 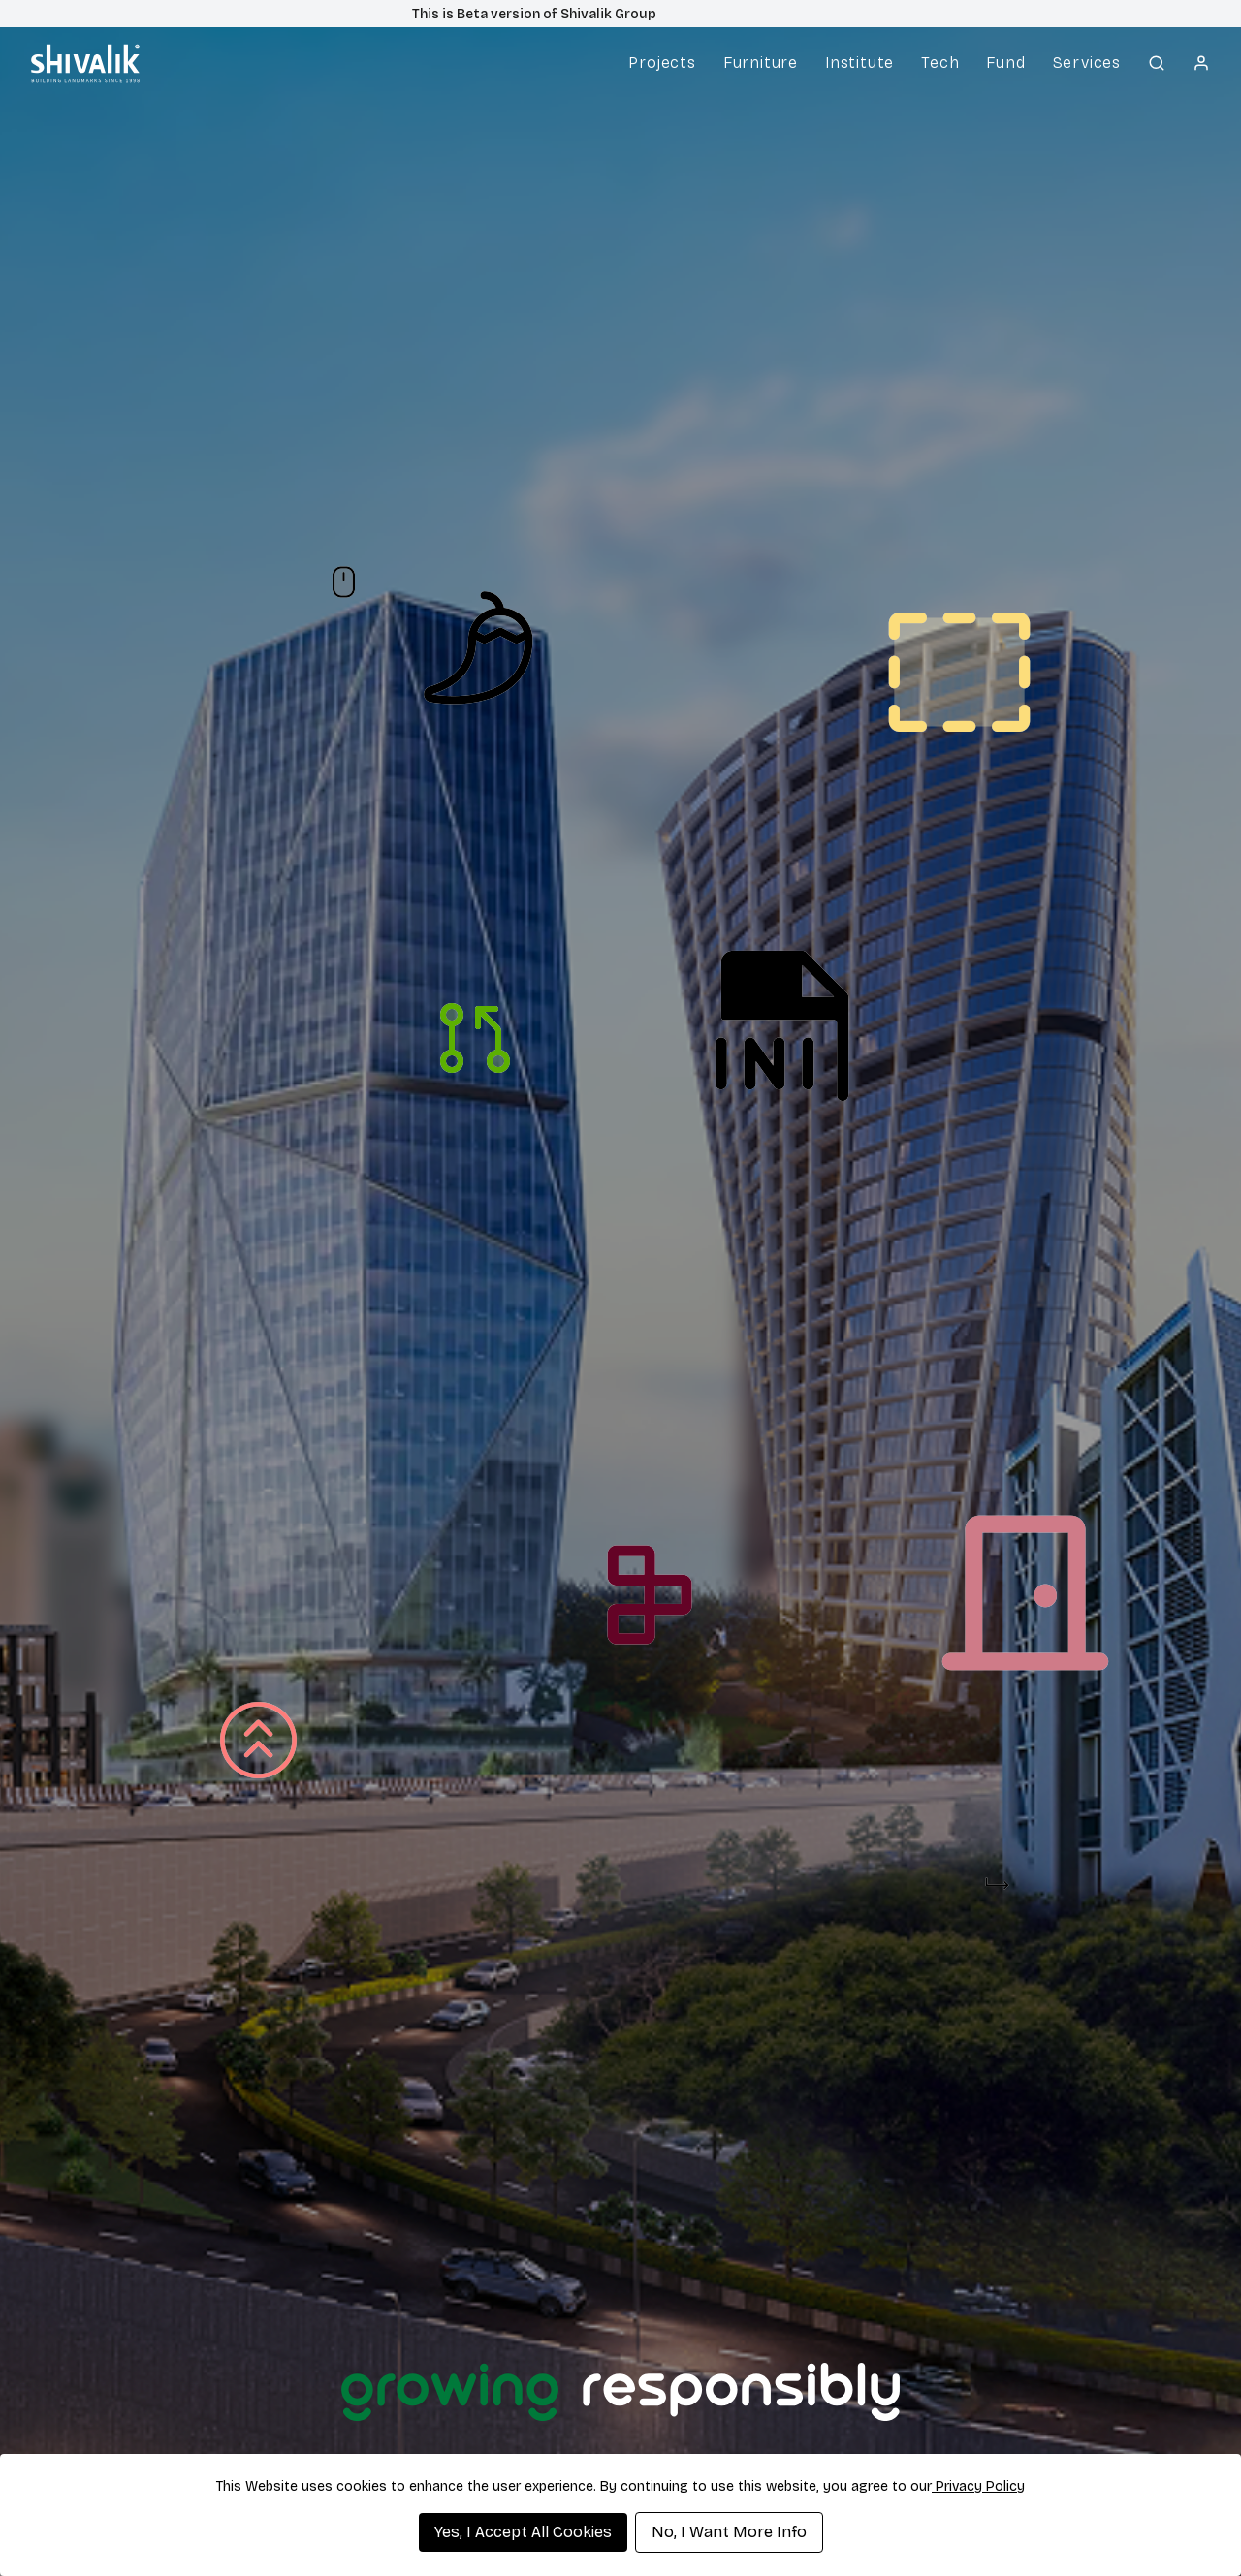 I want to click on create a new pull request, so click(x=472, y=1038).